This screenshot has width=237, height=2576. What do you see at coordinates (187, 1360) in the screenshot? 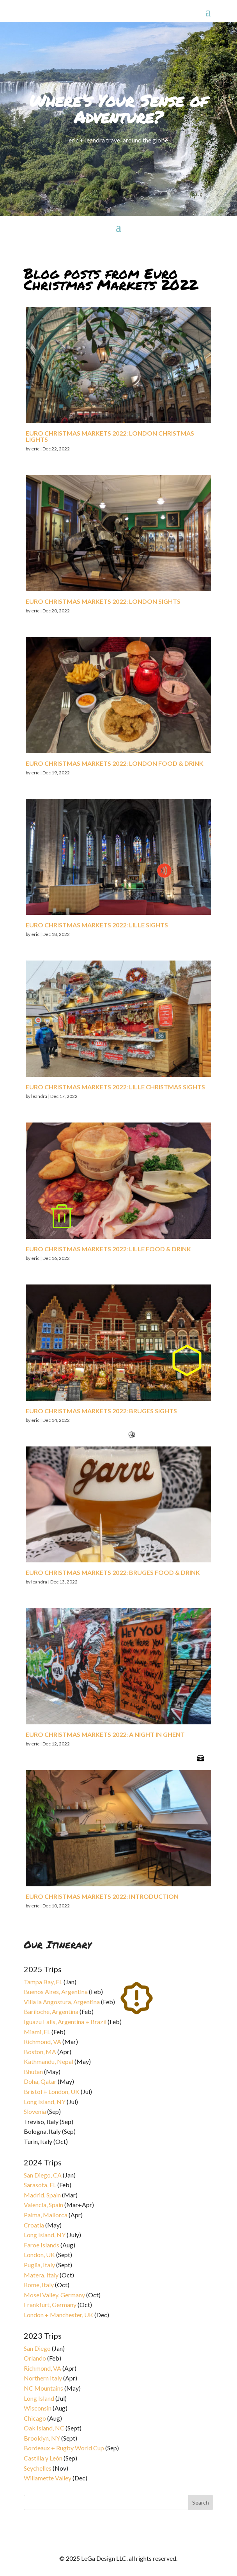
I see `indicates a hexagonal shape or geometric element` at bounding box center [187, 1360].